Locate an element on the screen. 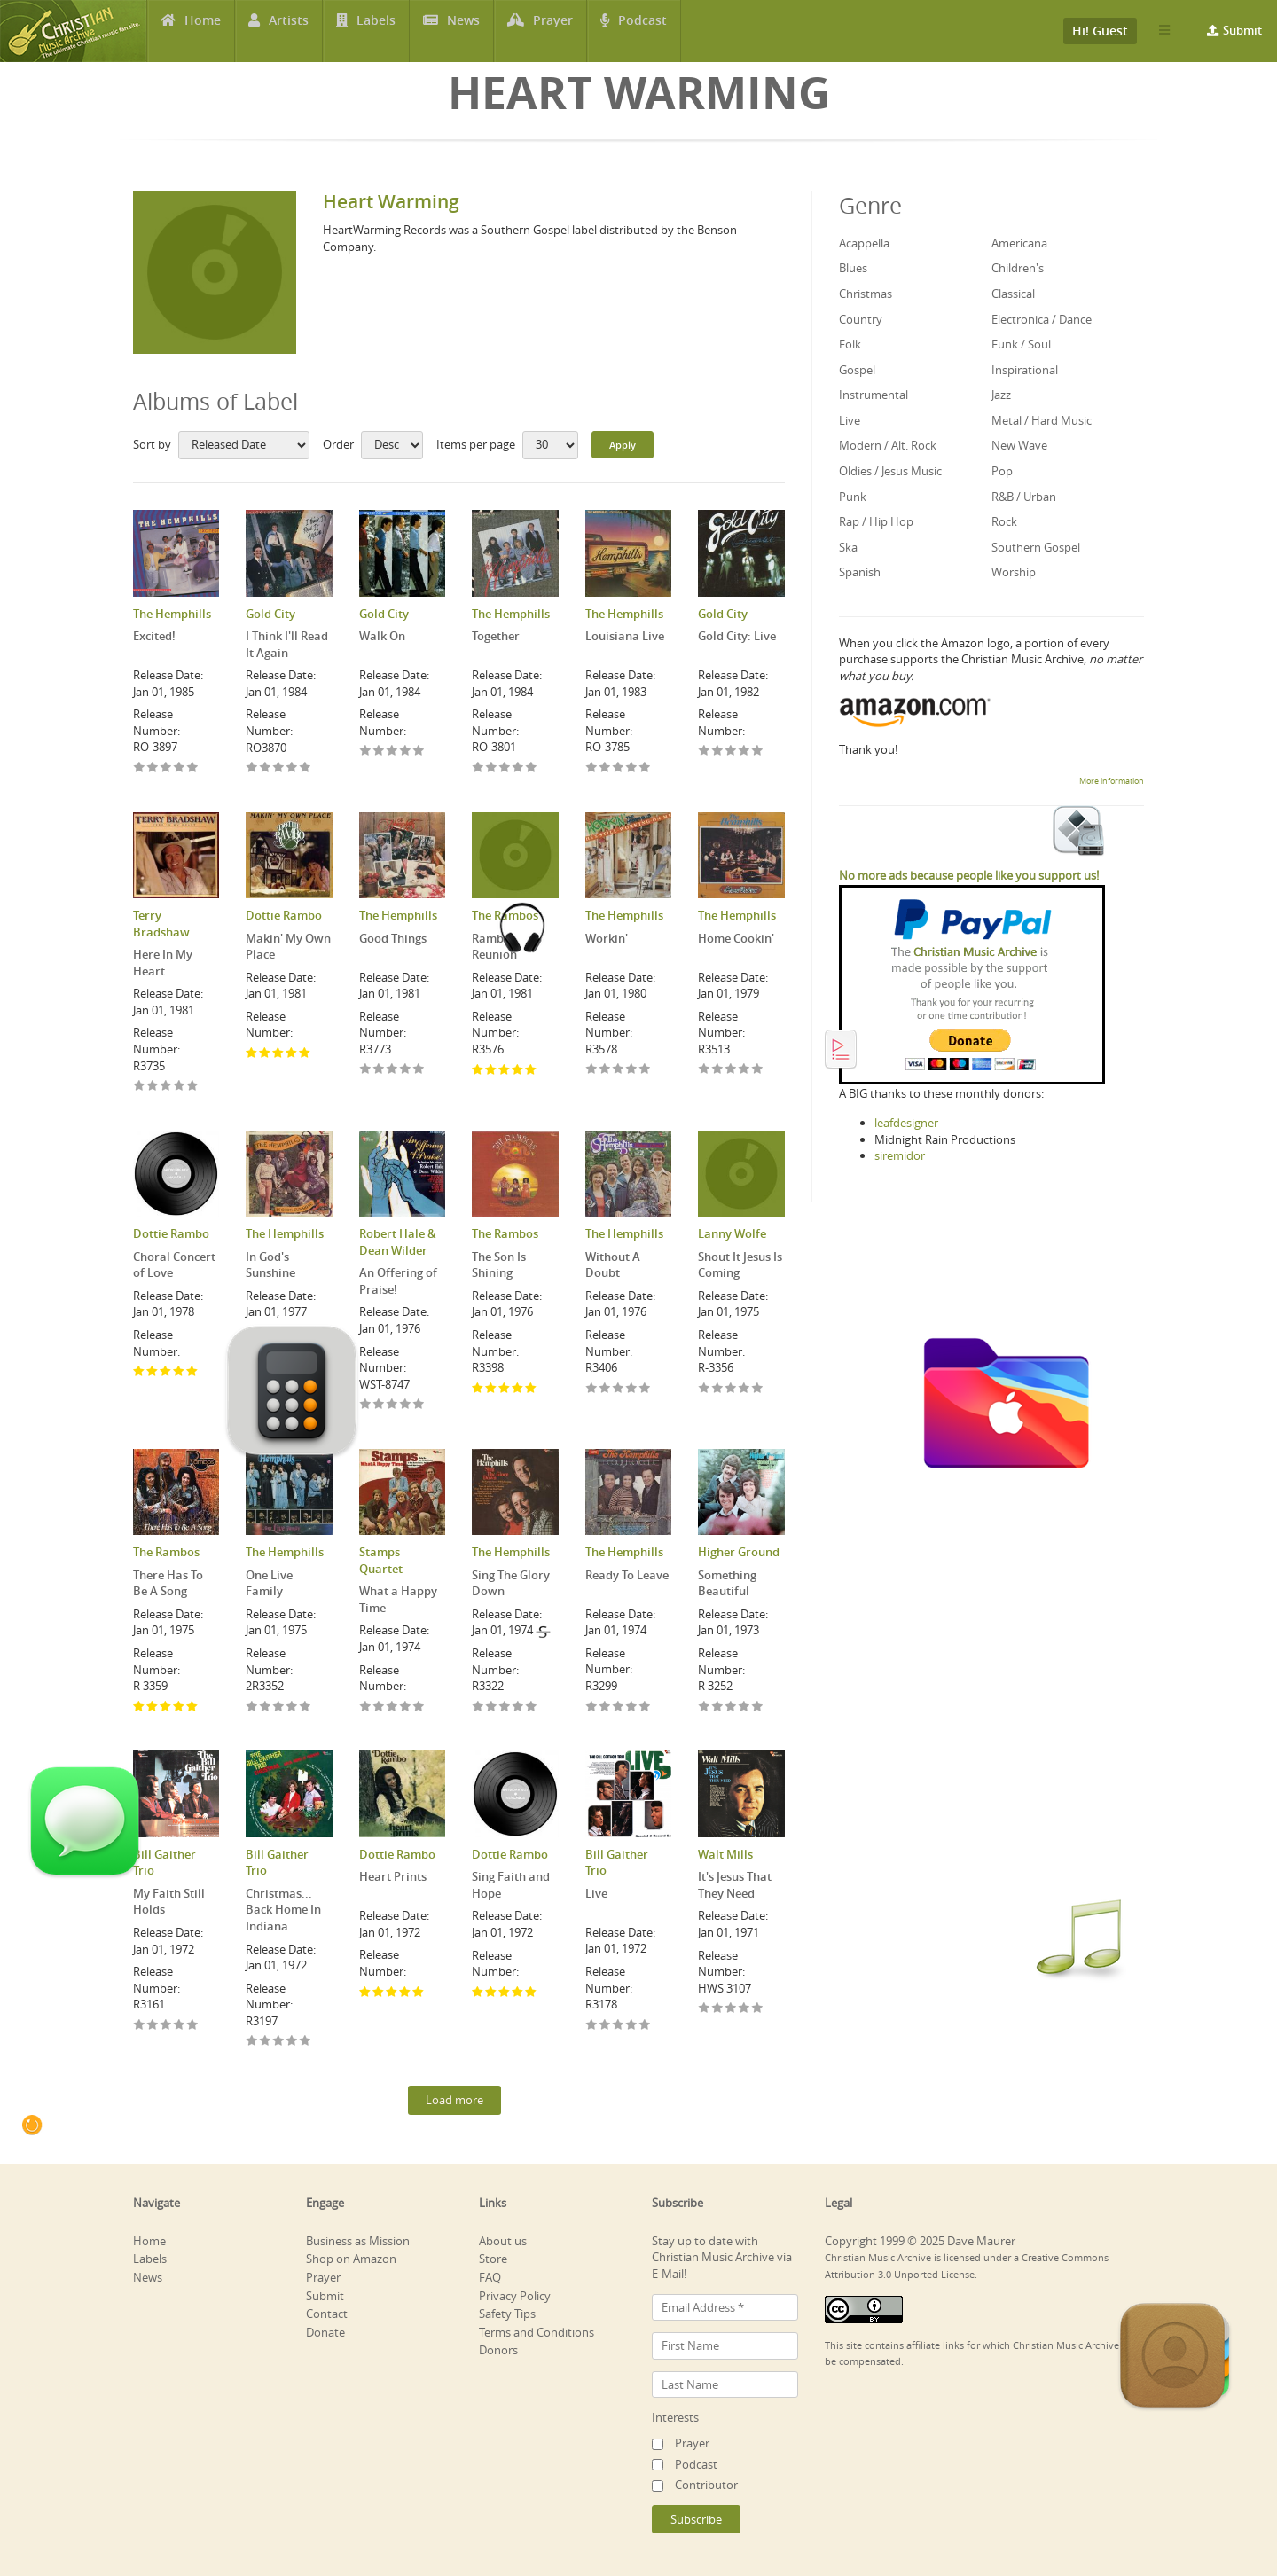 The image size is (1277, 2576). apply strikethrough formatting to selected text is located at coordinates (543, 1632).